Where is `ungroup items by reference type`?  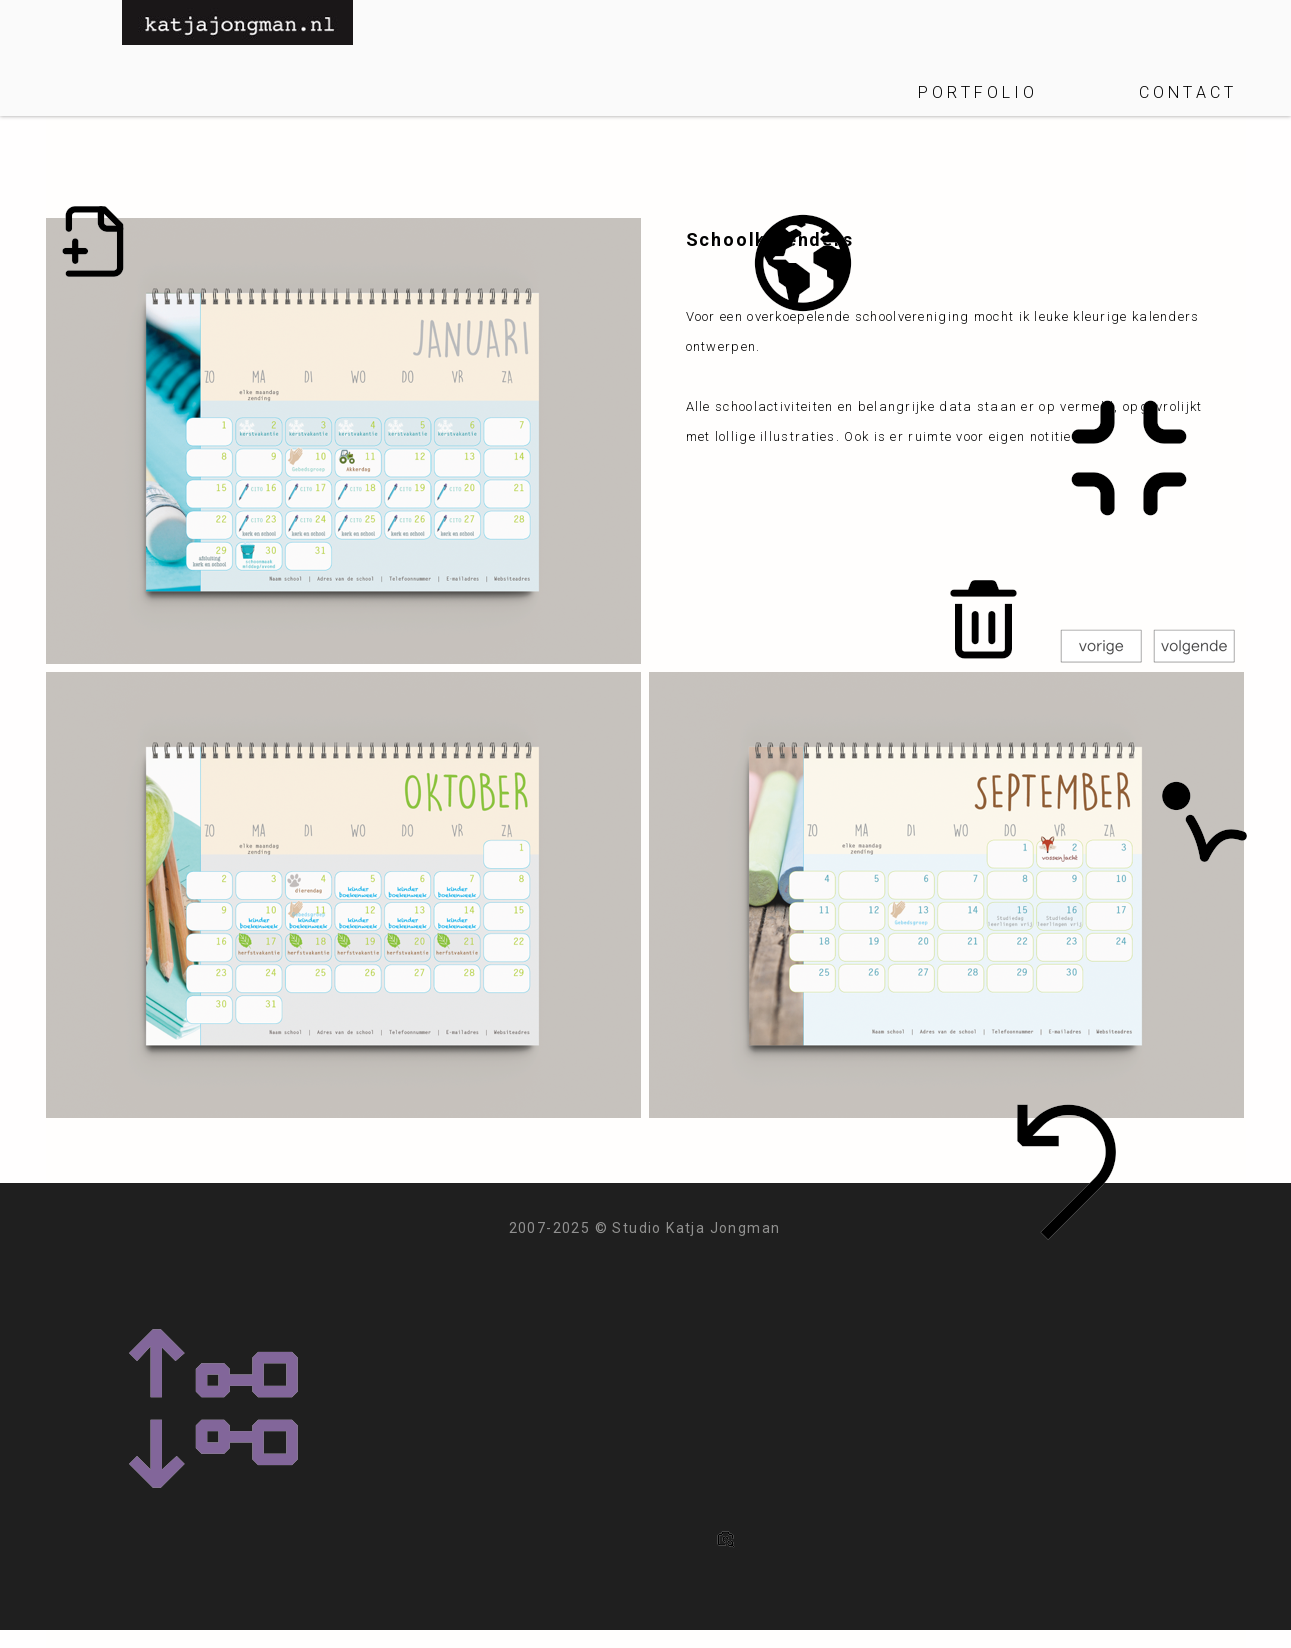
ungroup items by reference type is located at coordinates (218, 1408).